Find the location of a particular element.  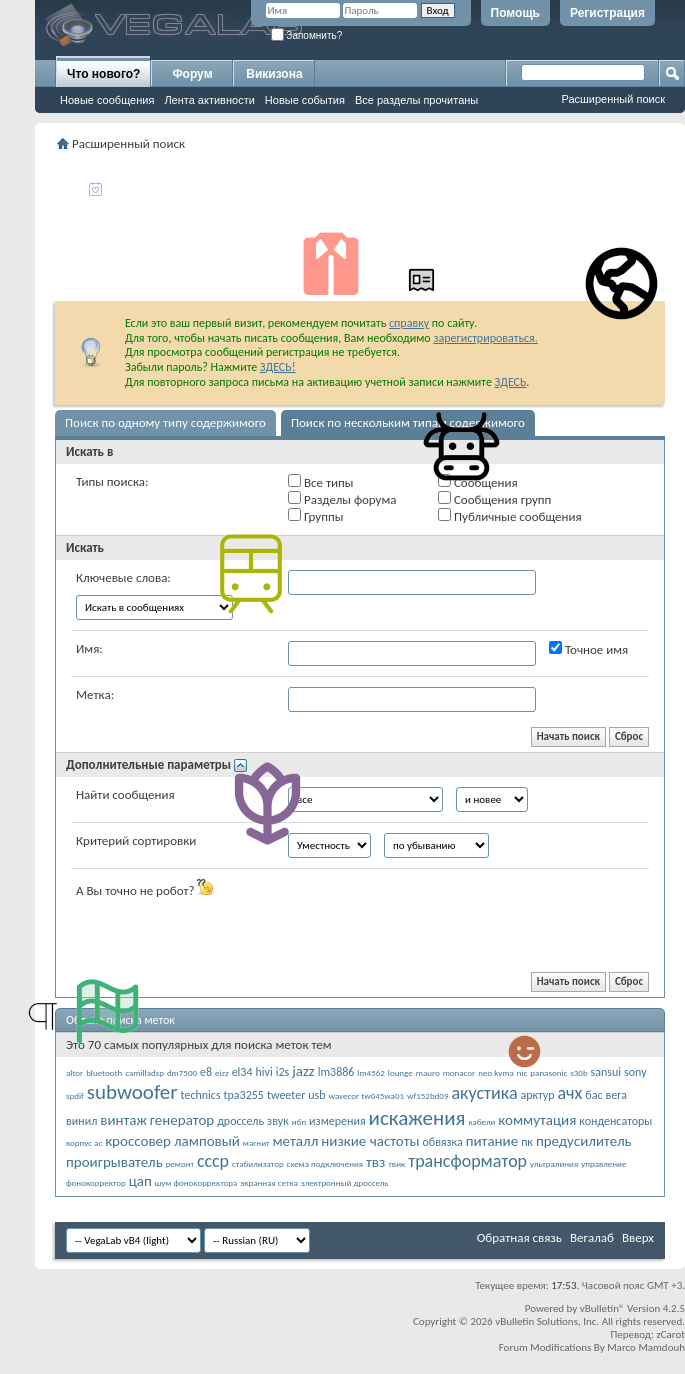

access garden or plant care features is located at coordinates (267, 803).